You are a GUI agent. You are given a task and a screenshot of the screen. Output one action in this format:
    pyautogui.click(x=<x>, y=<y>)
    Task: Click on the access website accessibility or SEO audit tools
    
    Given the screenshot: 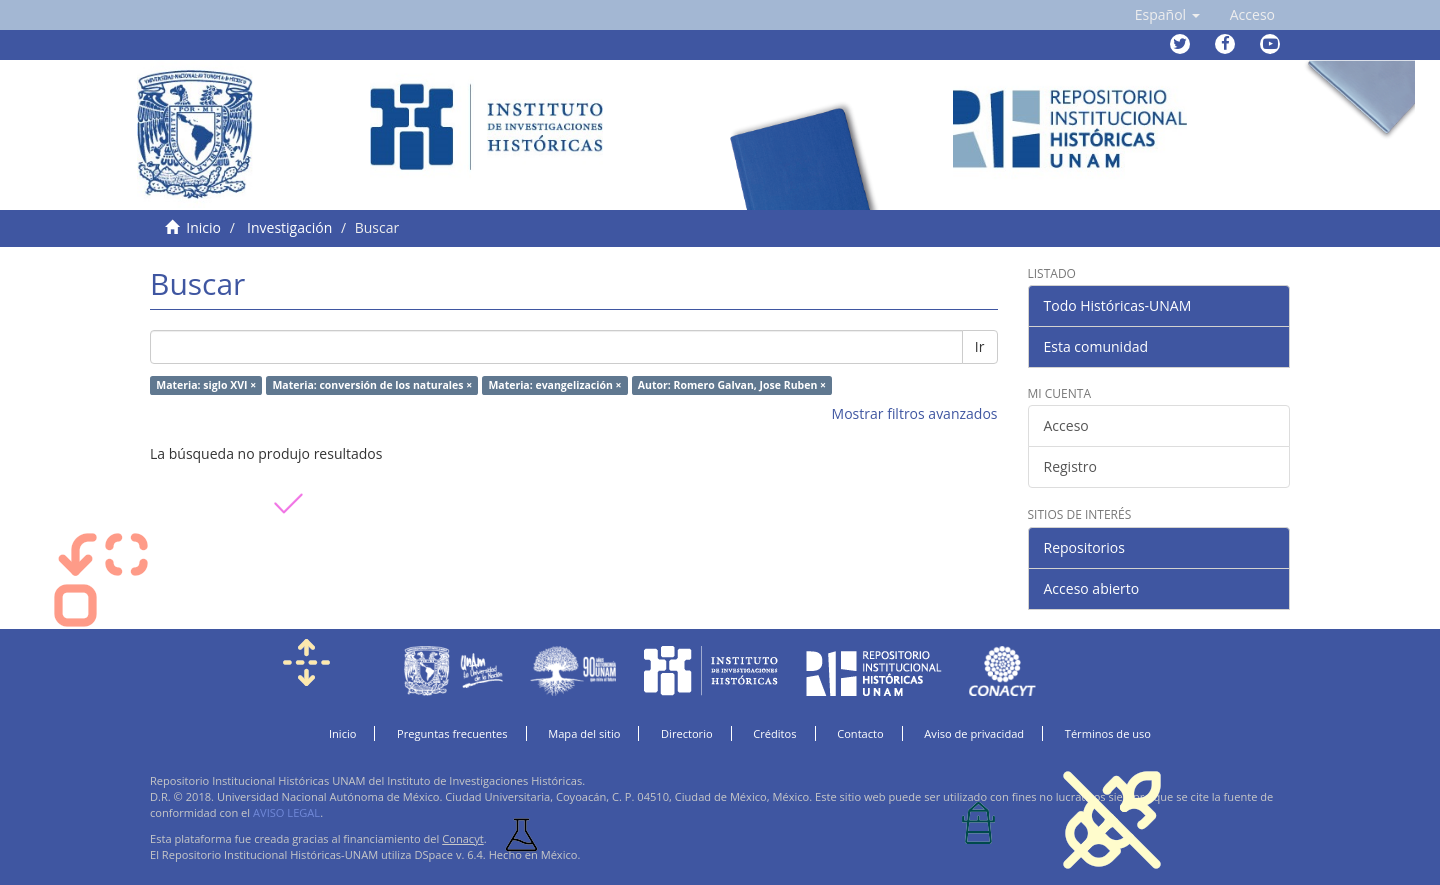 What is the action you would take?
    pyautogui.click(x=978, y=824)
    